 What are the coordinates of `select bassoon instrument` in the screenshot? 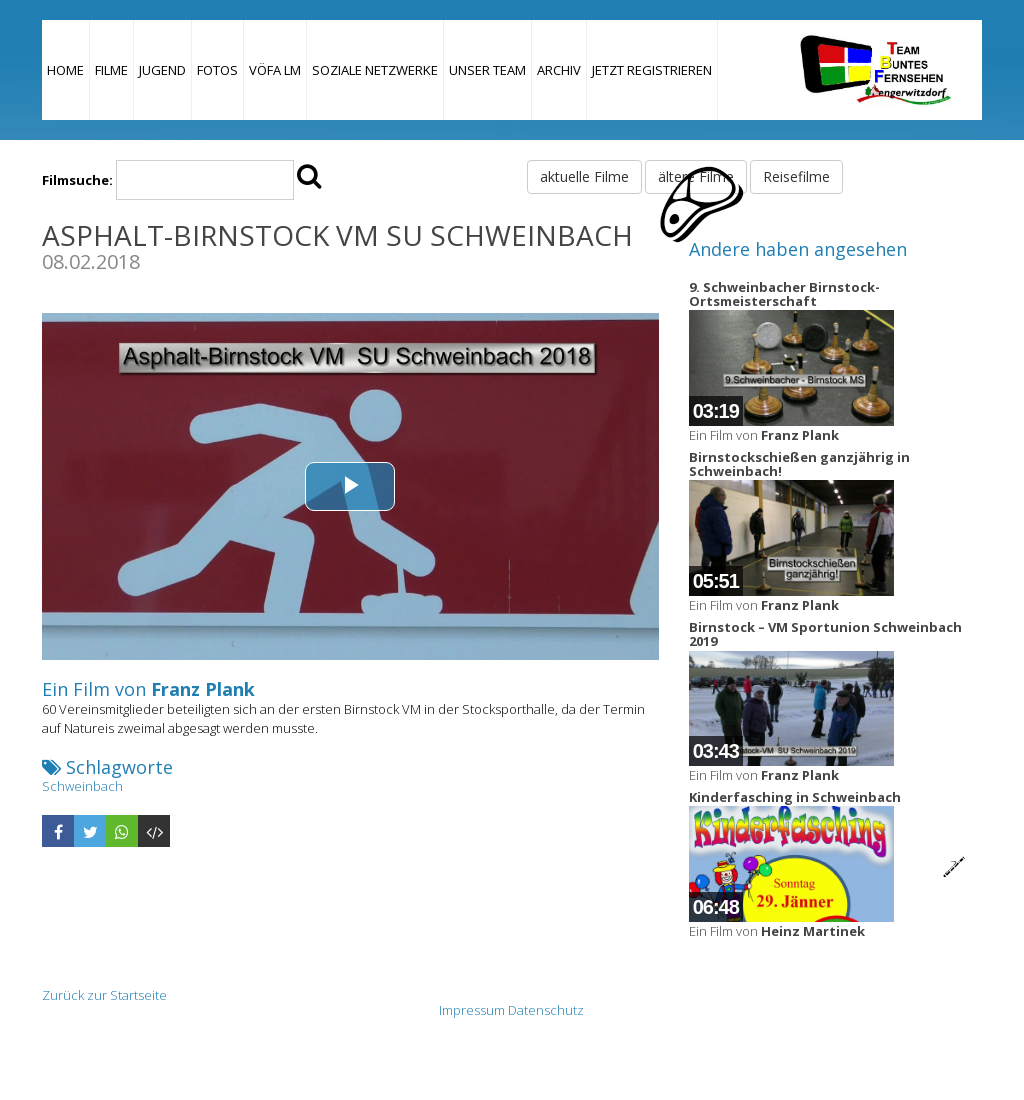 It's located at (954, 867).